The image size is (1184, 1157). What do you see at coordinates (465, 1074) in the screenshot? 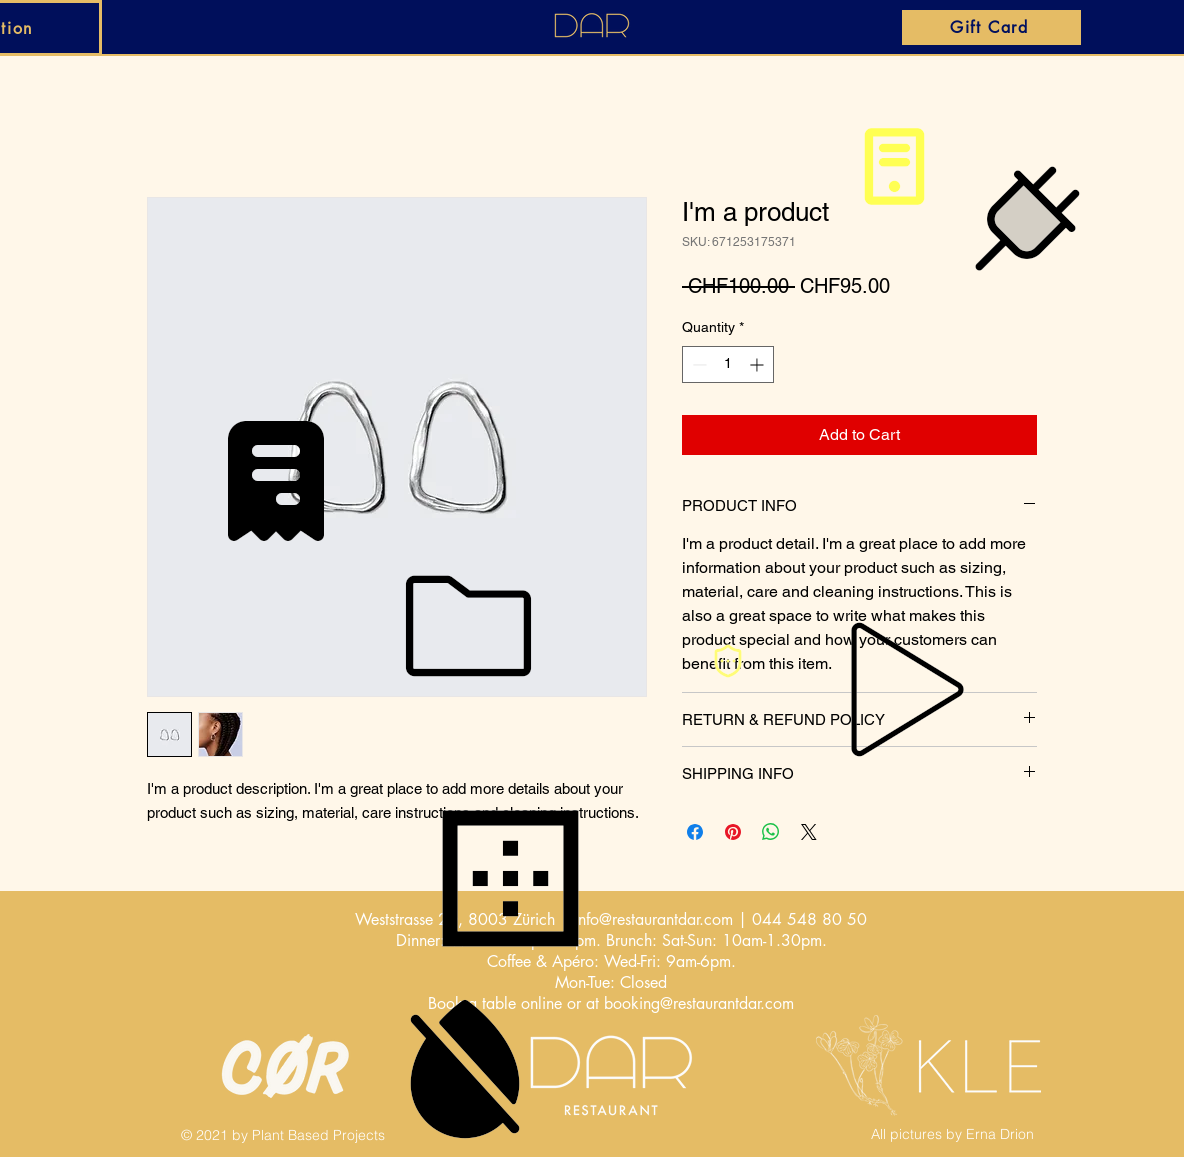
I see `disable water or liquid features` at bounding box center [465, 1074].